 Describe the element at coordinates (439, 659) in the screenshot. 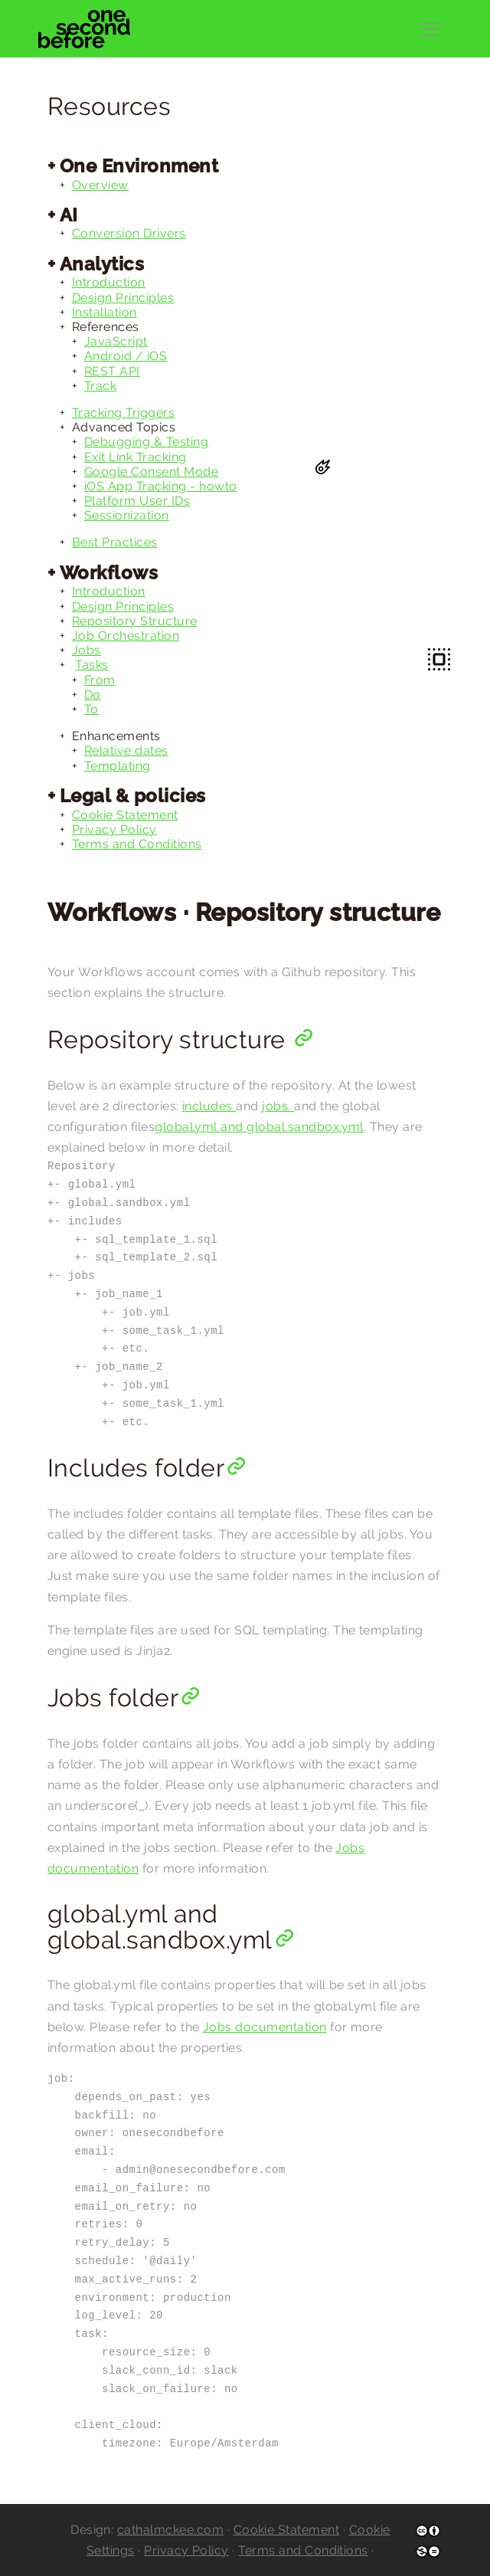

I see `select all items in the current view` at that location.